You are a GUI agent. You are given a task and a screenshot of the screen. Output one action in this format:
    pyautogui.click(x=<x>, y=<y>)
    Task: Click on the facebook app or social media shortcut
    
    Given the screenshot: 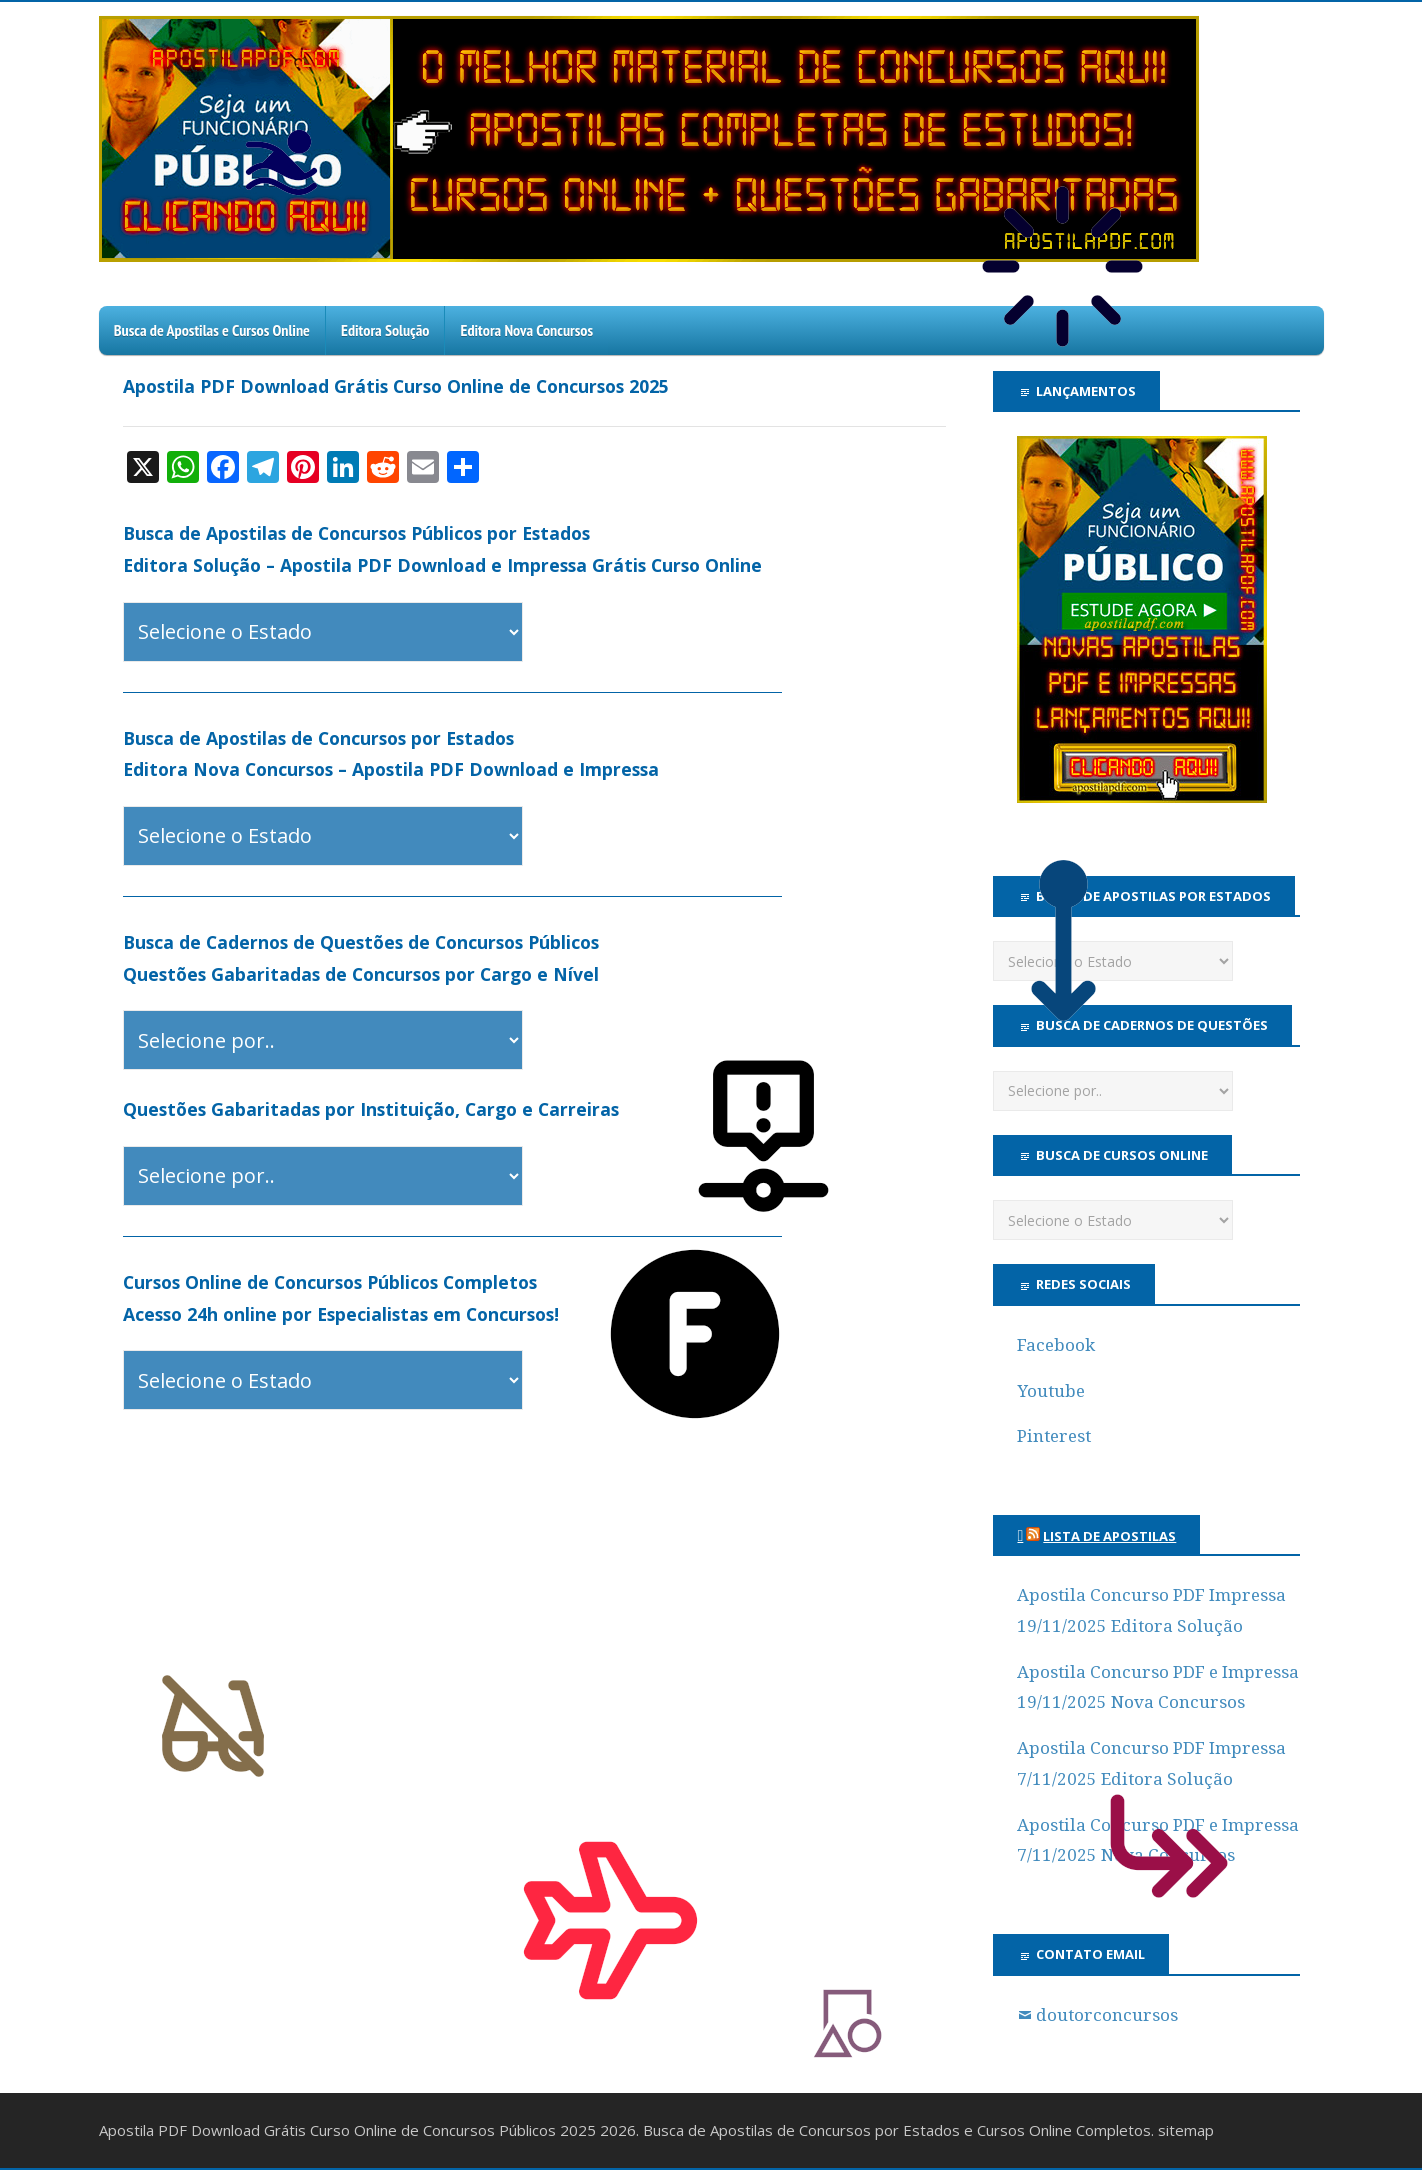 What is the action you would take?
    pyautogui.click(x=695, y=1334)
    